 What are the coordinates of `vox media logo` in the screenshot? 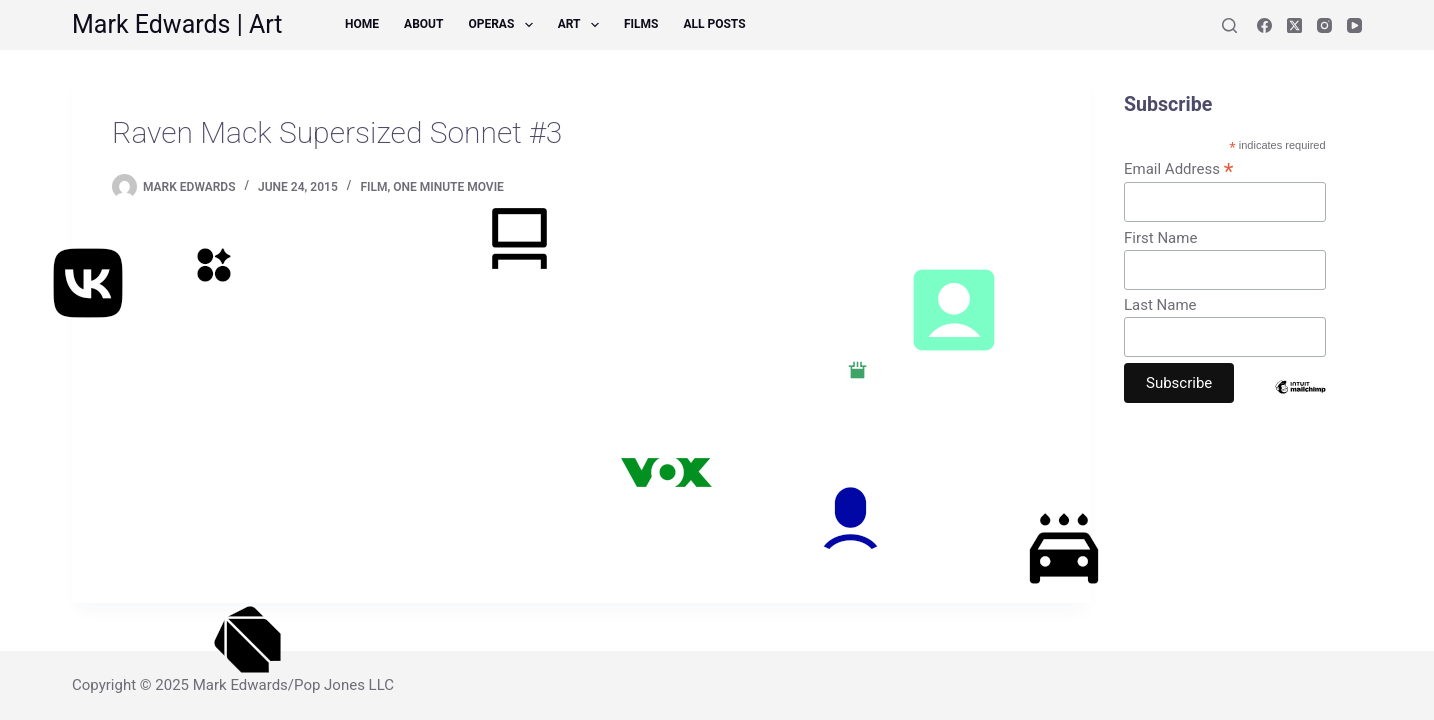 It's located at (666, 472).